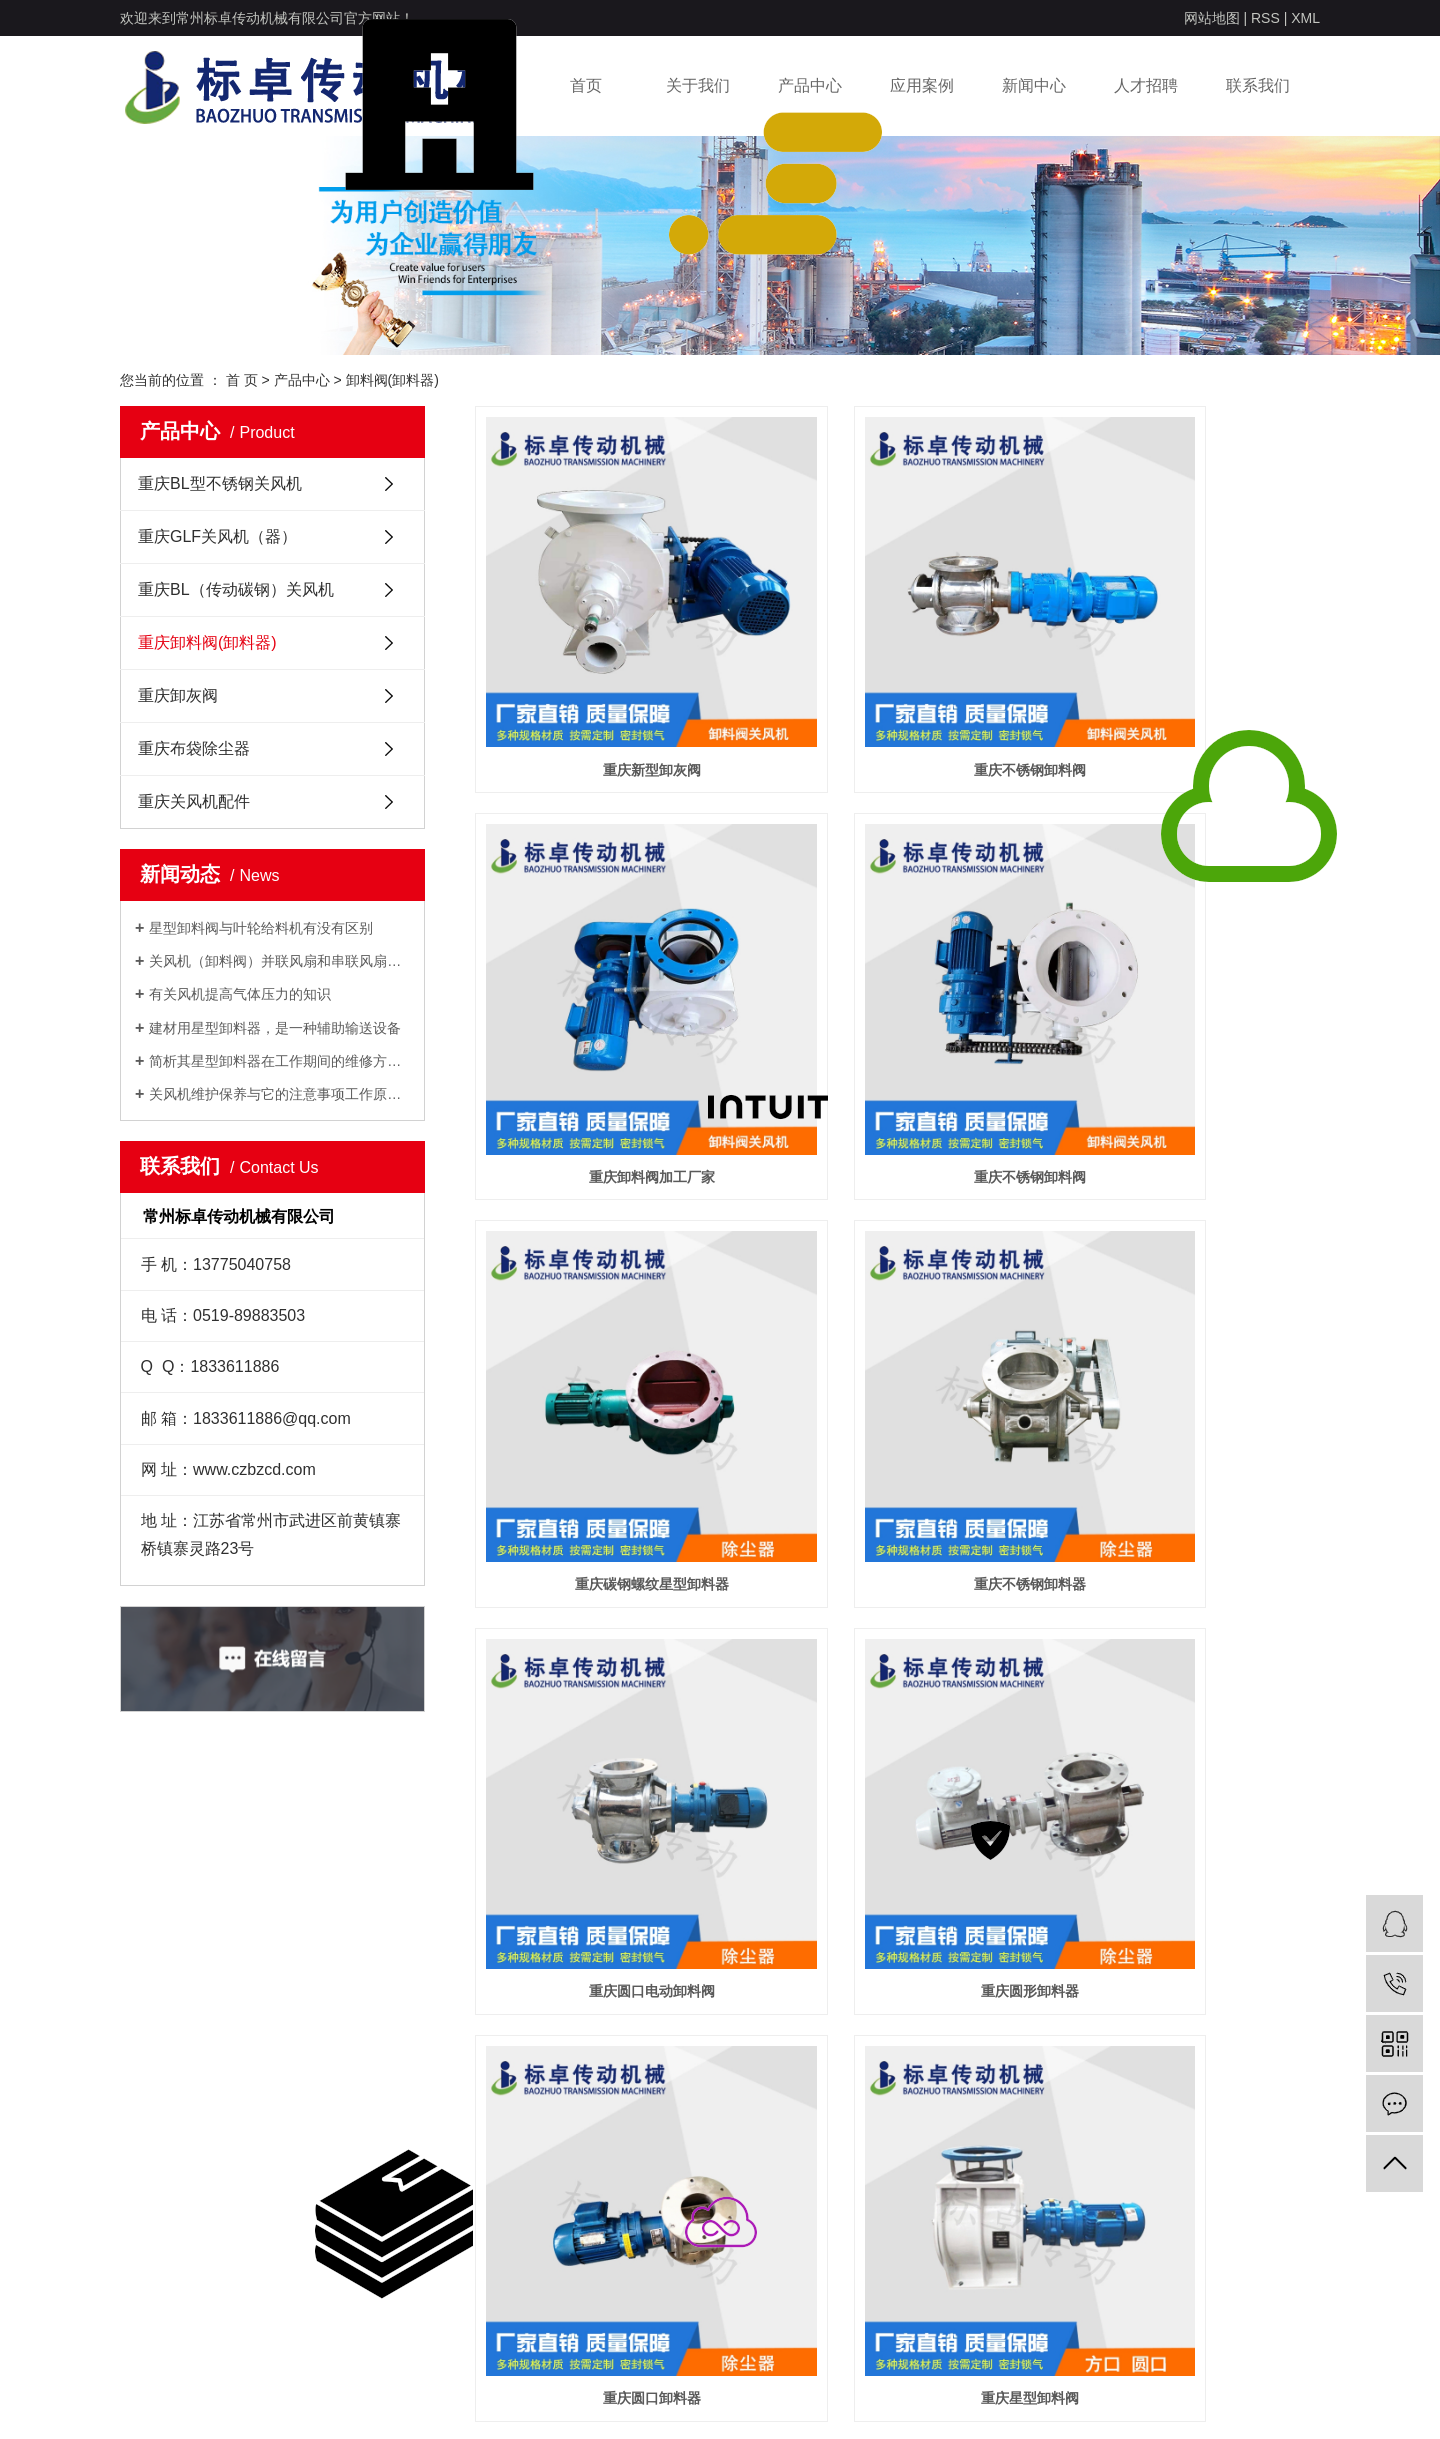 This screenshot has width=1440, height=2439. I want to click on open AdGuard ad-blocking settings, so click(990, 1840).